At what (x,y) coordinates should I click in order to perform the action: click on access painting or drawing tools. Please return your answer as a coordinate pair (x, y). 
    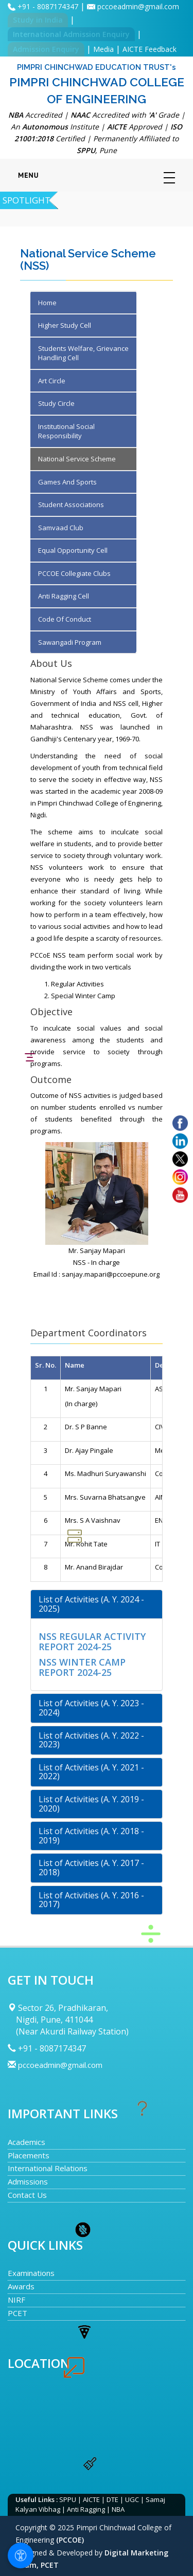
    Looking at the image, I should click on (90, 2463).